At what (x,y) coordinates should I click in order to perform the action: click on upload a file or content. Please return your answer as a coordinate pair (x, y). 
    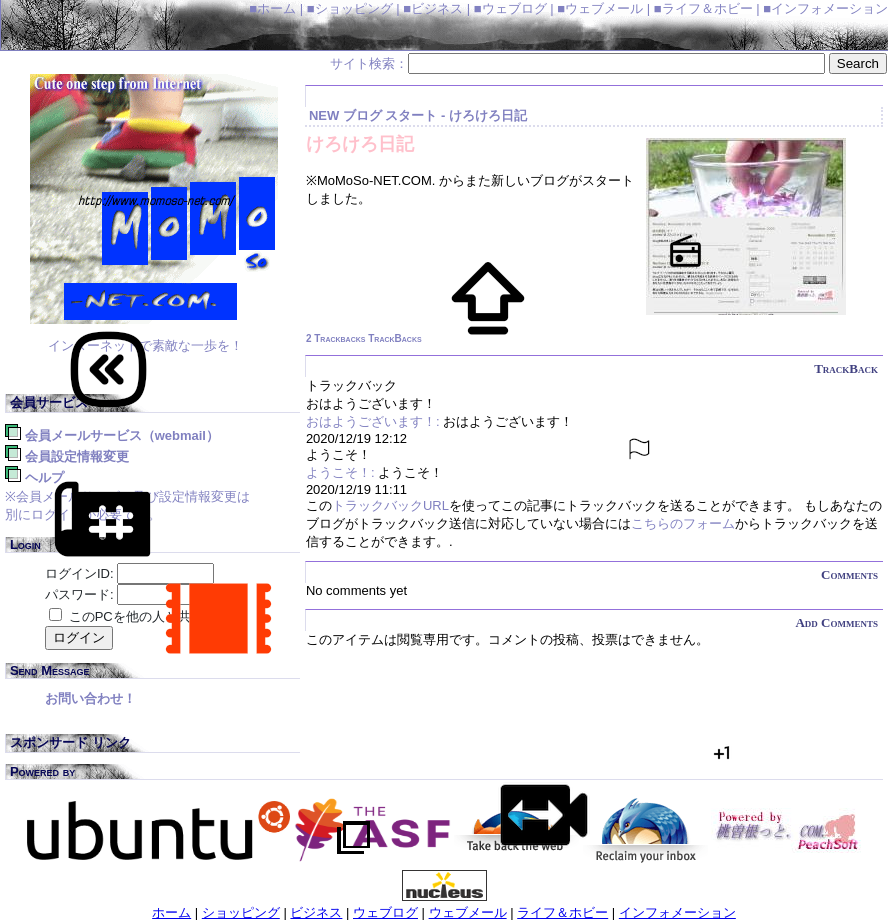
    Looking at the image, I should click on (488, 301).